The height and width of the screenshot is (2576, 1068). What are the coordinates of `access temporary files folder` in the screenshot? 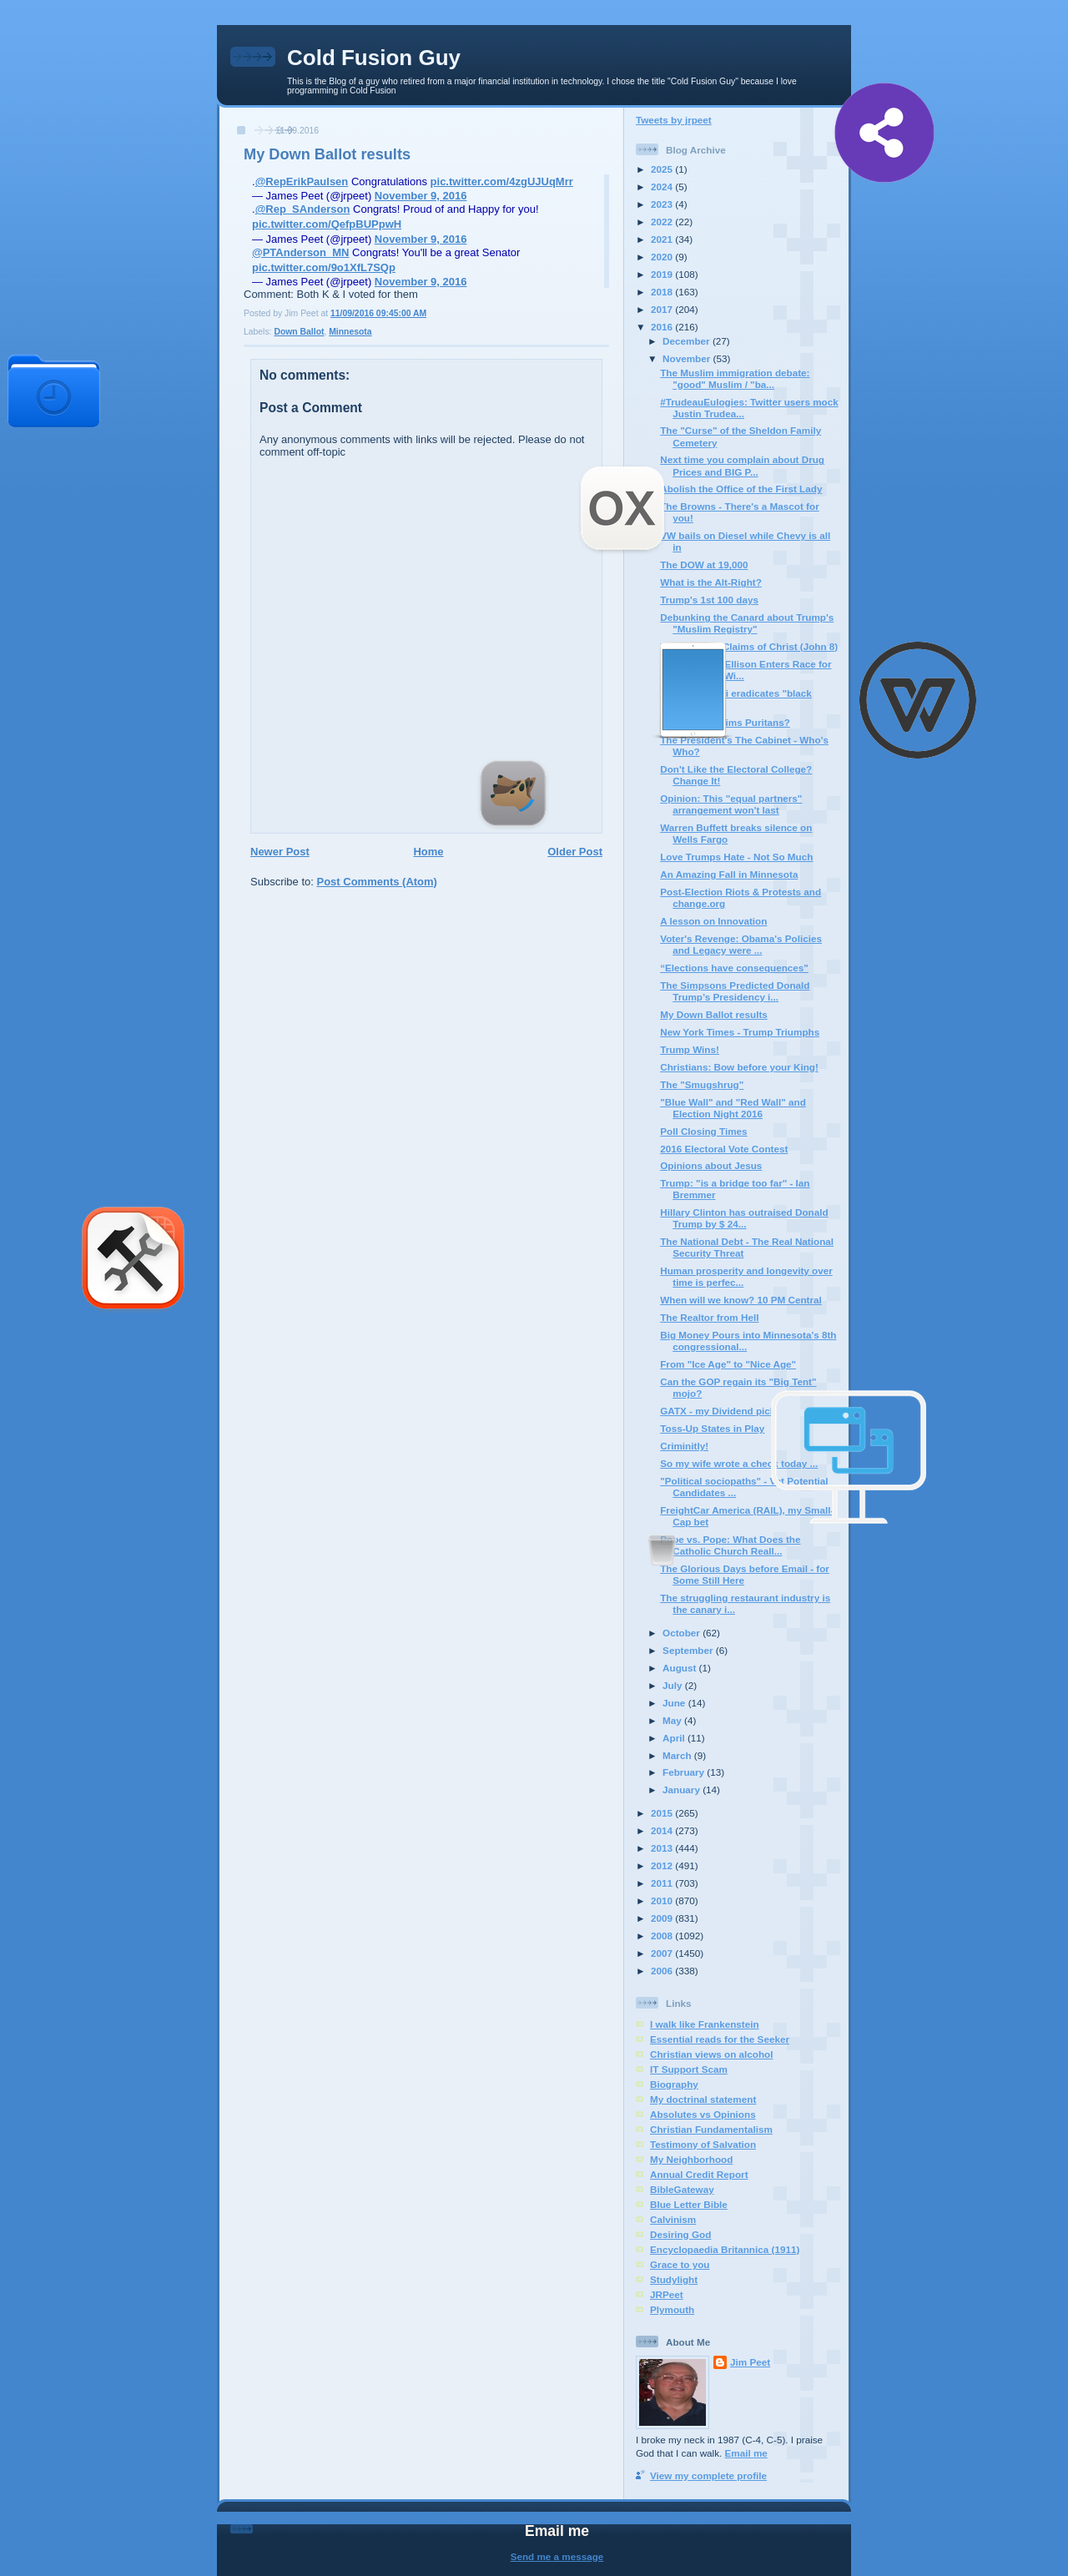 It's located at (53, 391).